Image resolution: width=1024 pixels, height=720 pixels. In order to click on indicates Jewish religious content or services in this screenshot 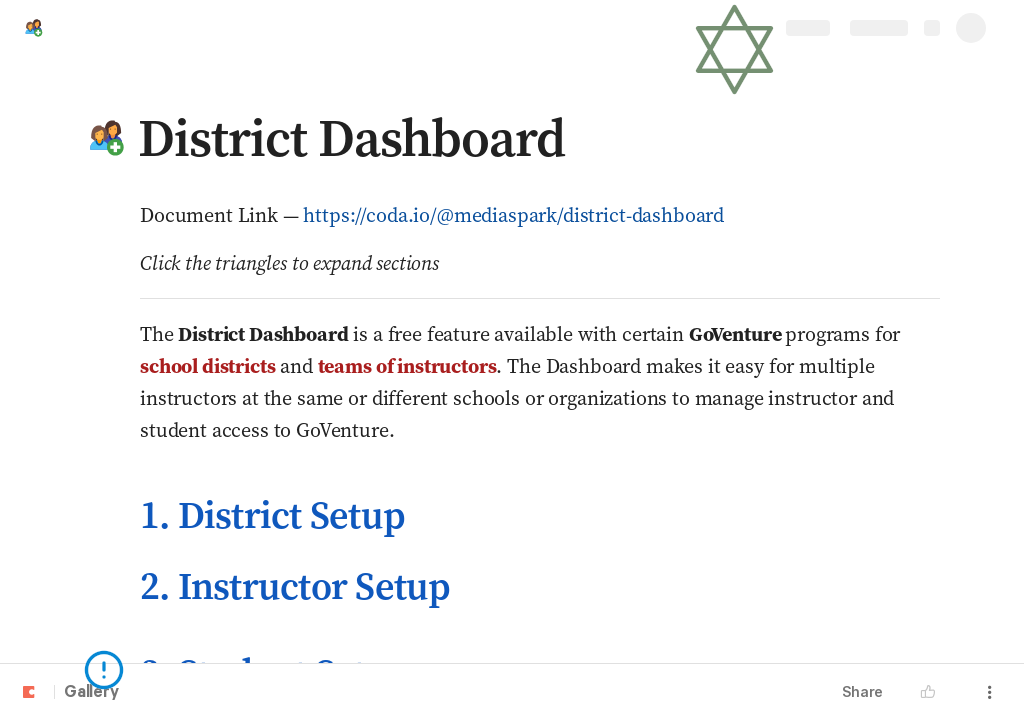, I will do `click(734, 49)`.